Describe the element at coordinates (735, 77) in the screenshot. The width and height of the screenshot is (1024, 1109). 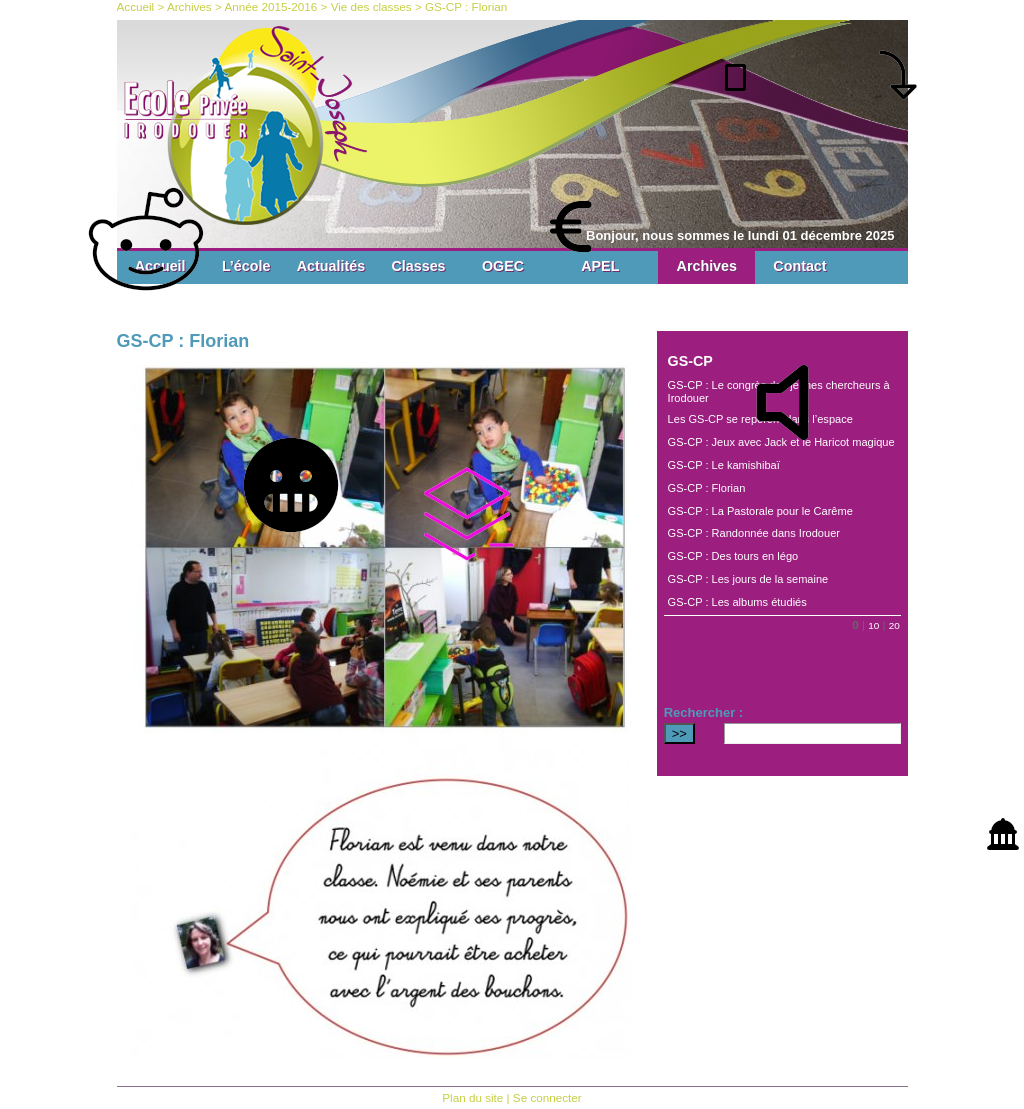
I see `crop image to portrait orientation` at that location.